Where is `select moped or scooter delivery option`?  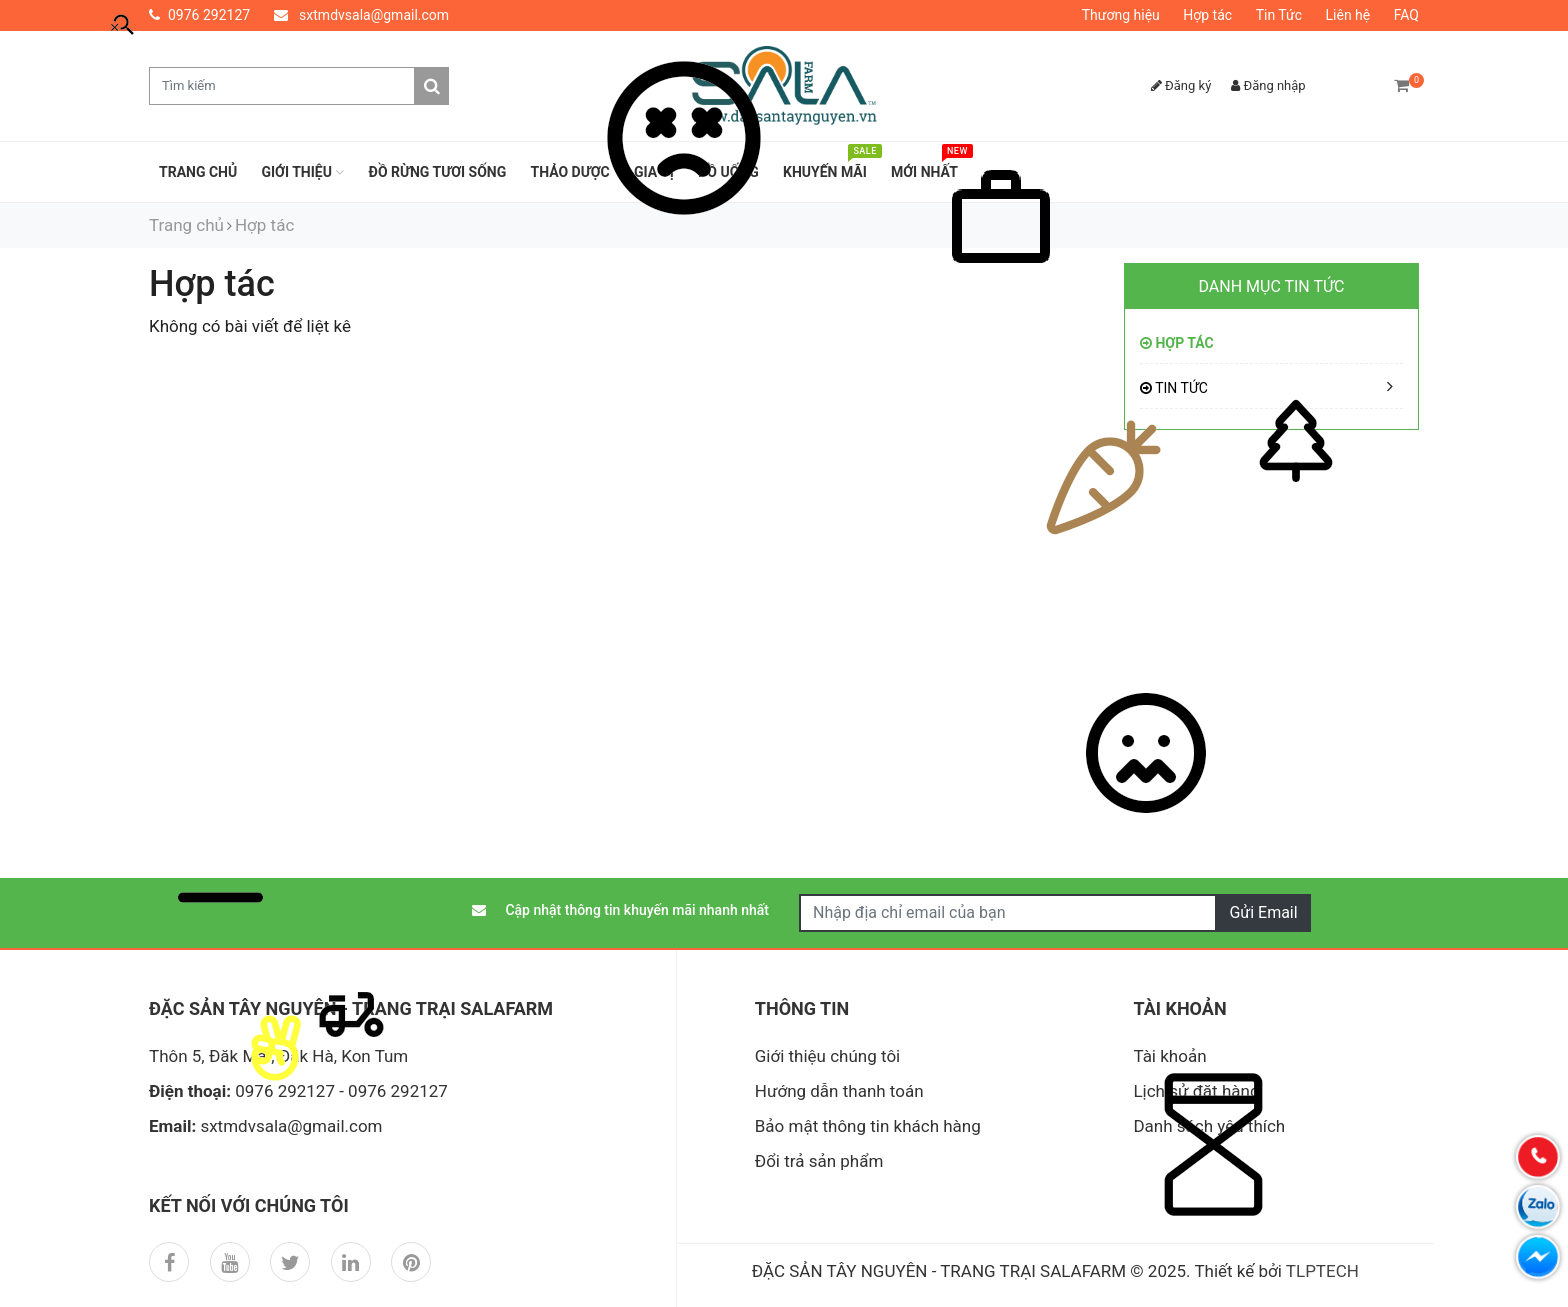
select moped or scooter delivery option is located at coordinates (351, 1014).